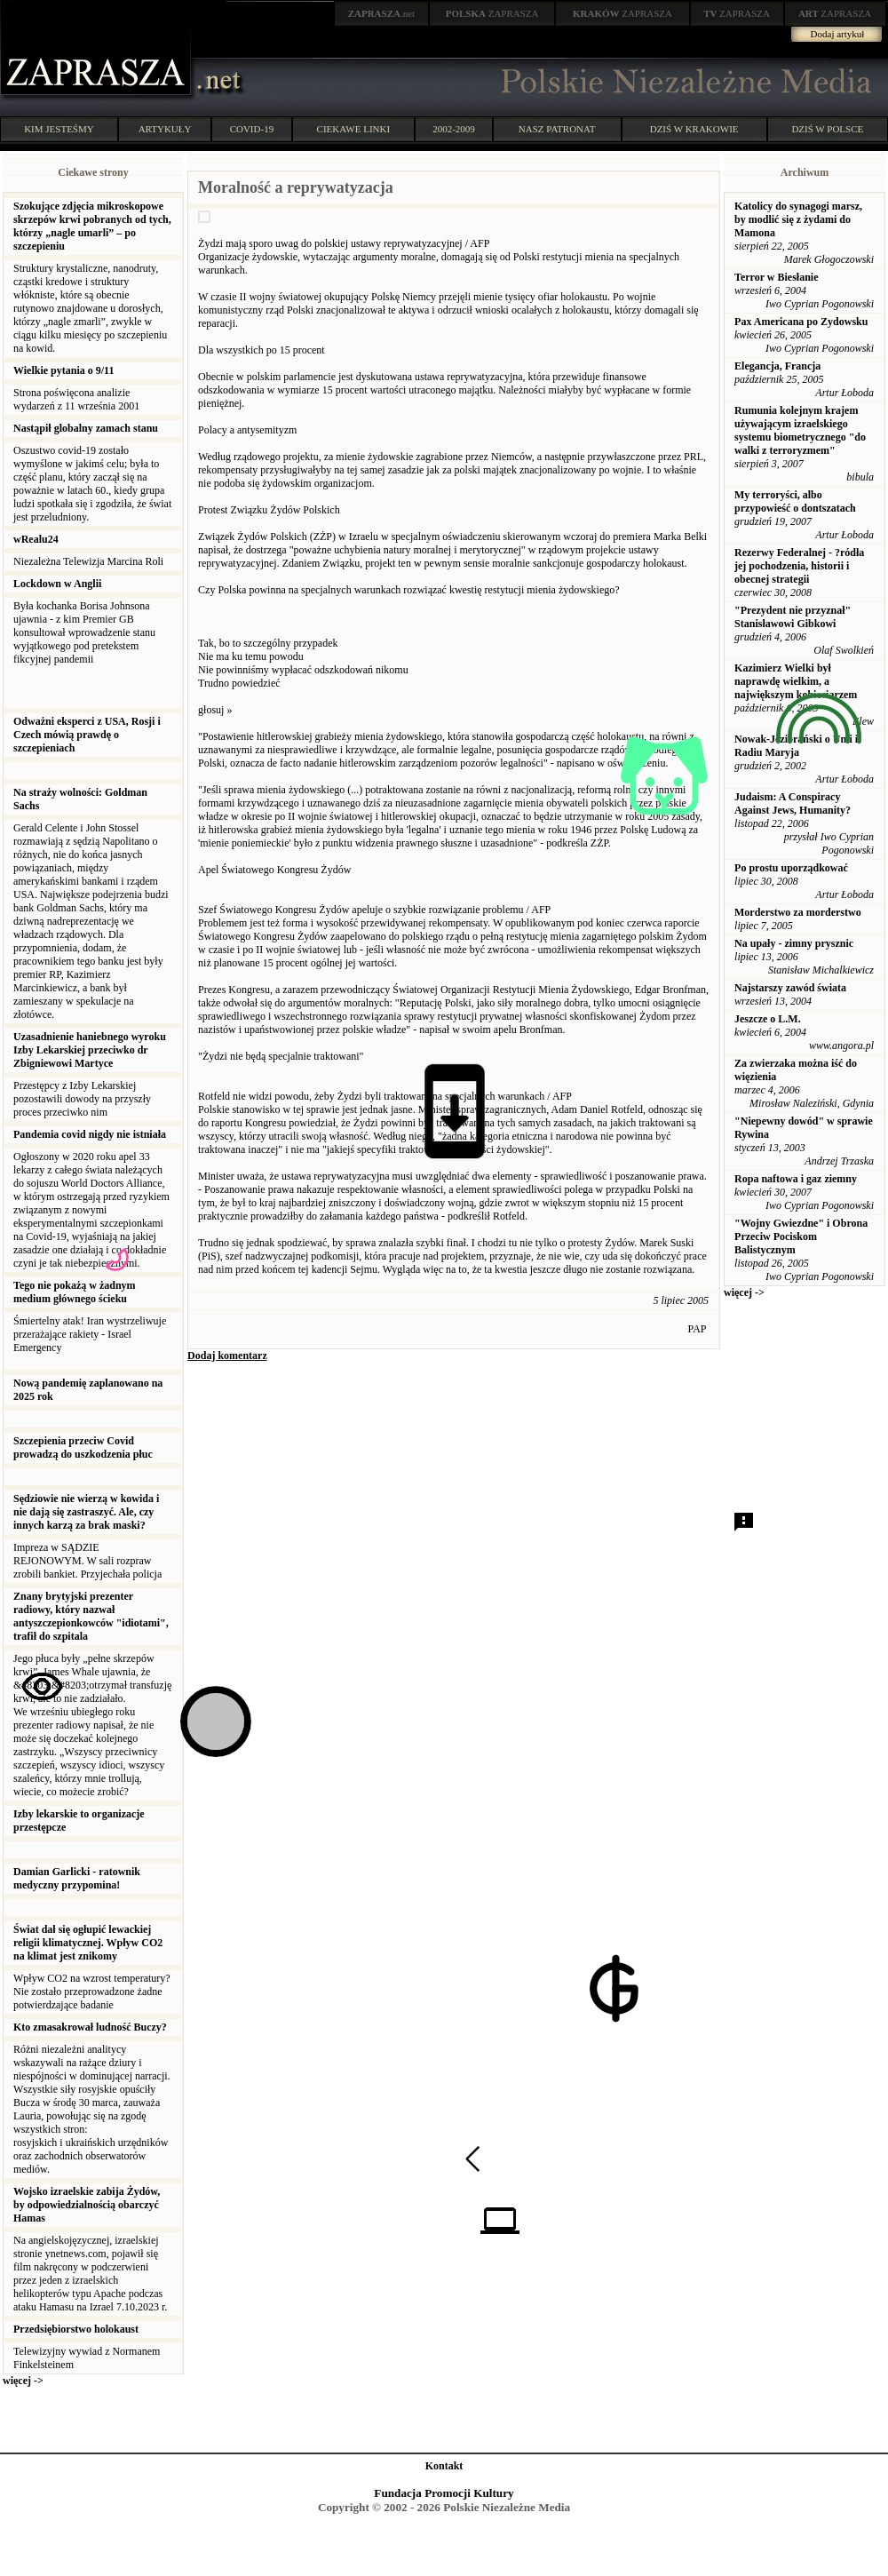 The image size is (888, 2576). I want to click on toggle password visibility, so click(42, 1686).